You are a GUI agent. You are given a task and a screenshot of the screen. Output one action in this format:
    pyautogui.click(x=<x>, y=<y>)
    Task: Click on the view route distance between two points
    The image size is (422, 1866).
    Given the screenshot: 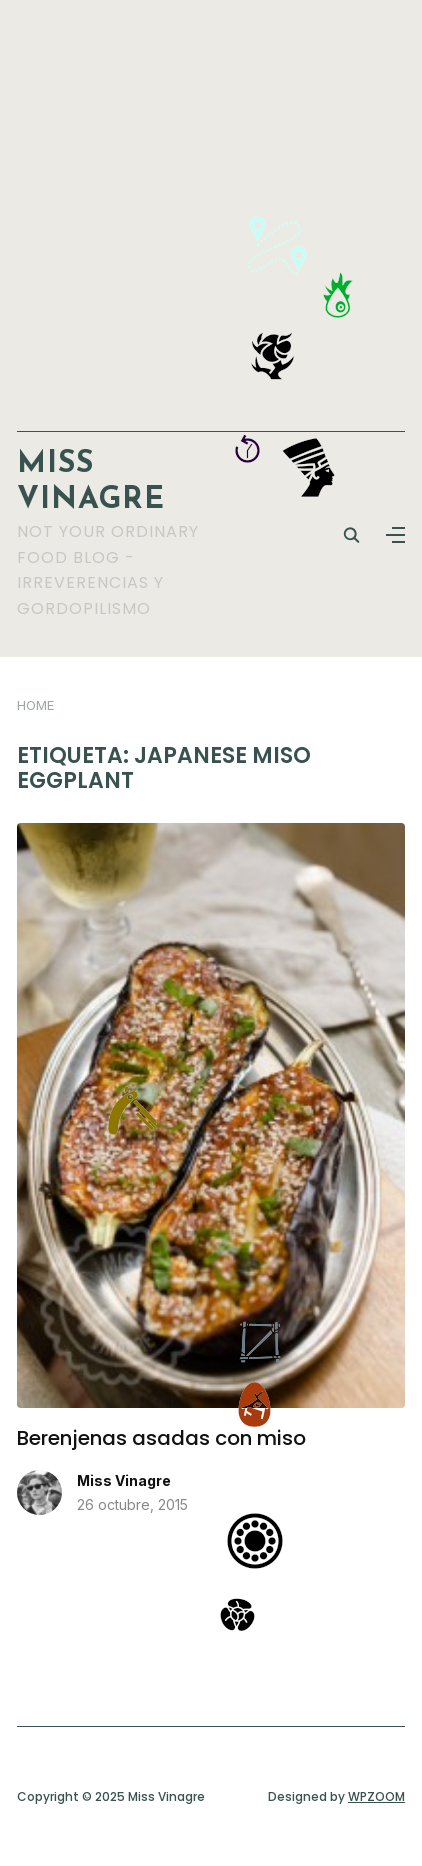 What is the action you would take?
    pyautogui.click(x=277, y=245)
    